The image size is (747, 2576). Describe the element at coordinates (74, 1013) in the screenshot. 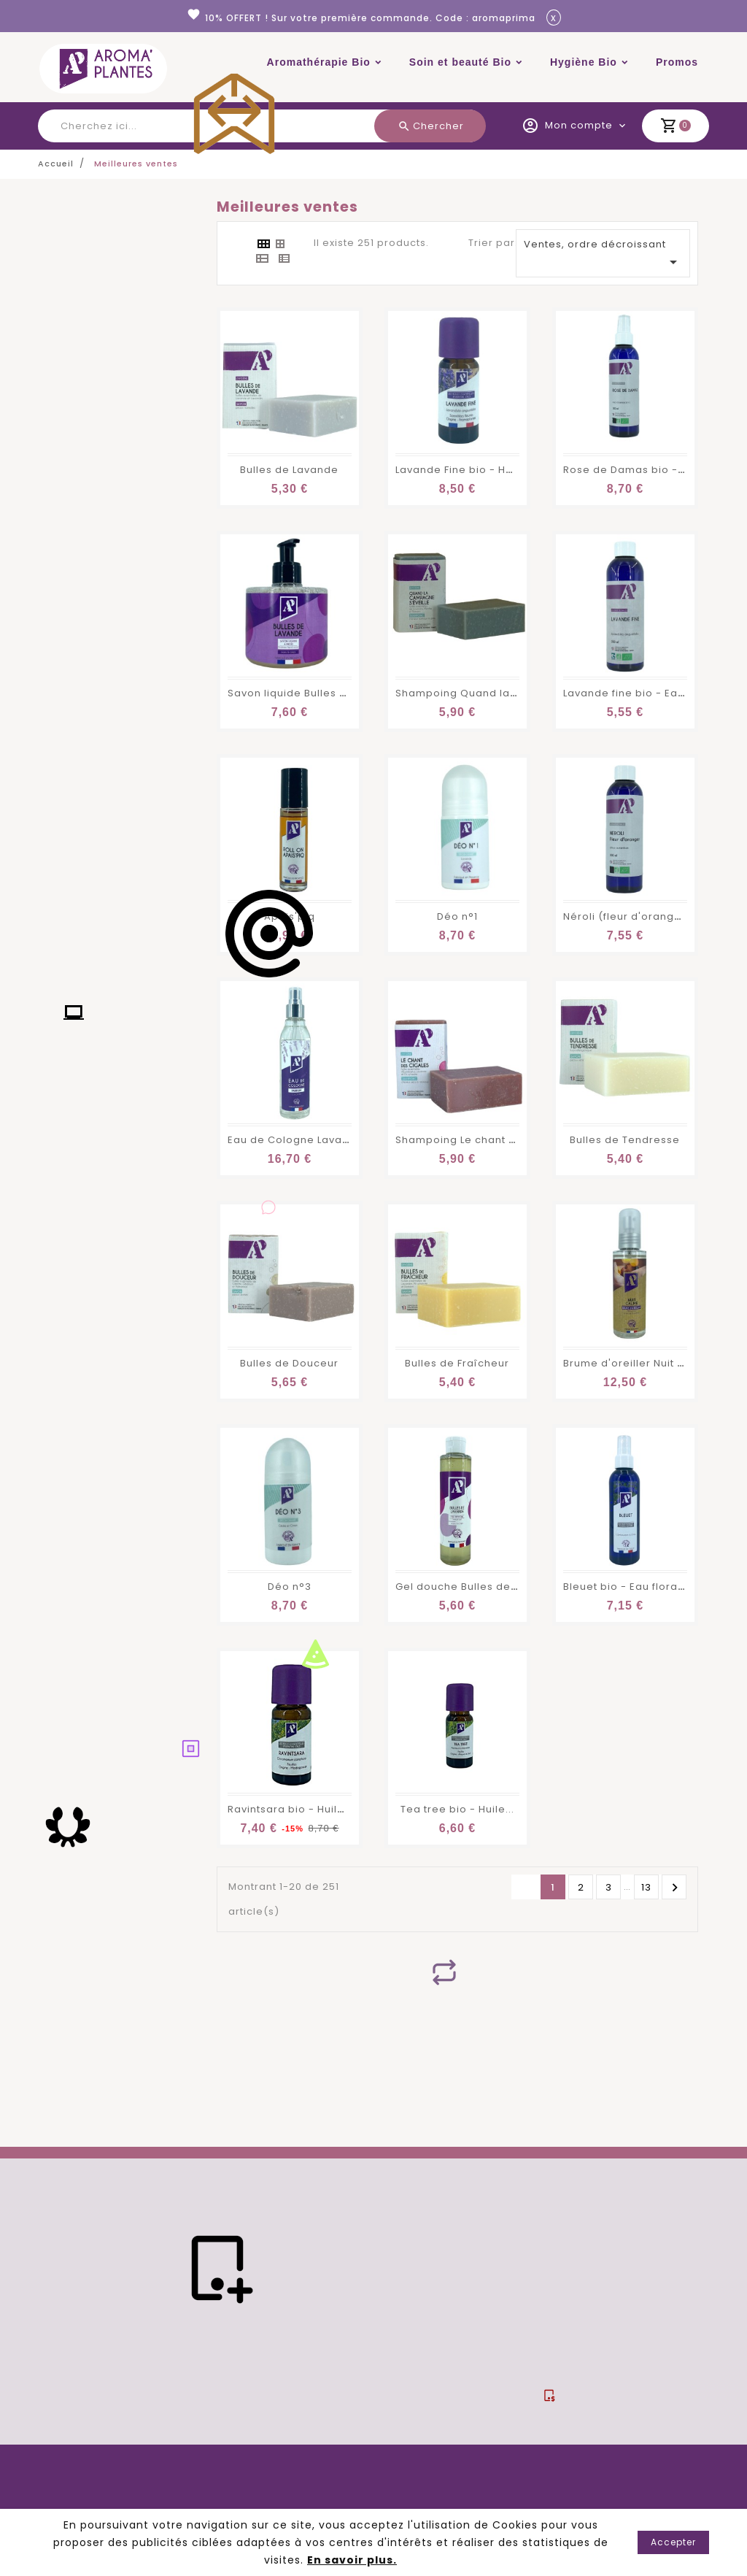

I see `open windows laptop settings` at that location.